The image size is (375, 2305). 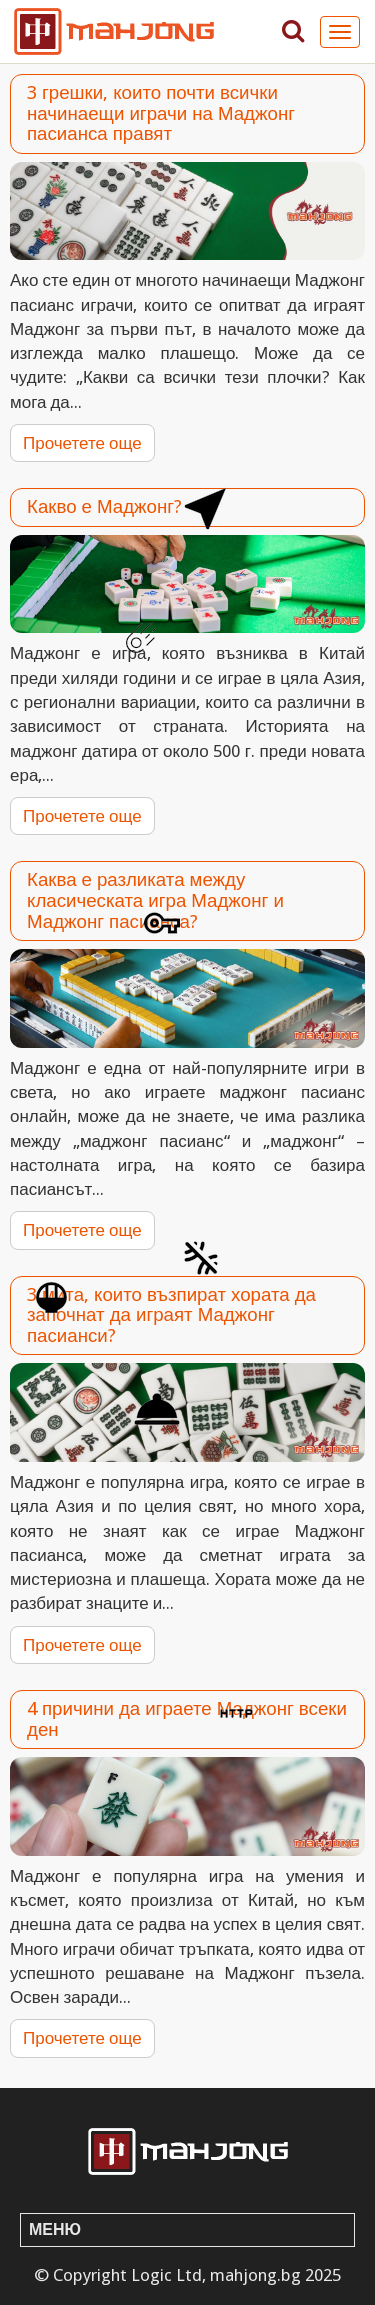 I want to click on indicates a trending or viral item, so click(x=141, y=638).